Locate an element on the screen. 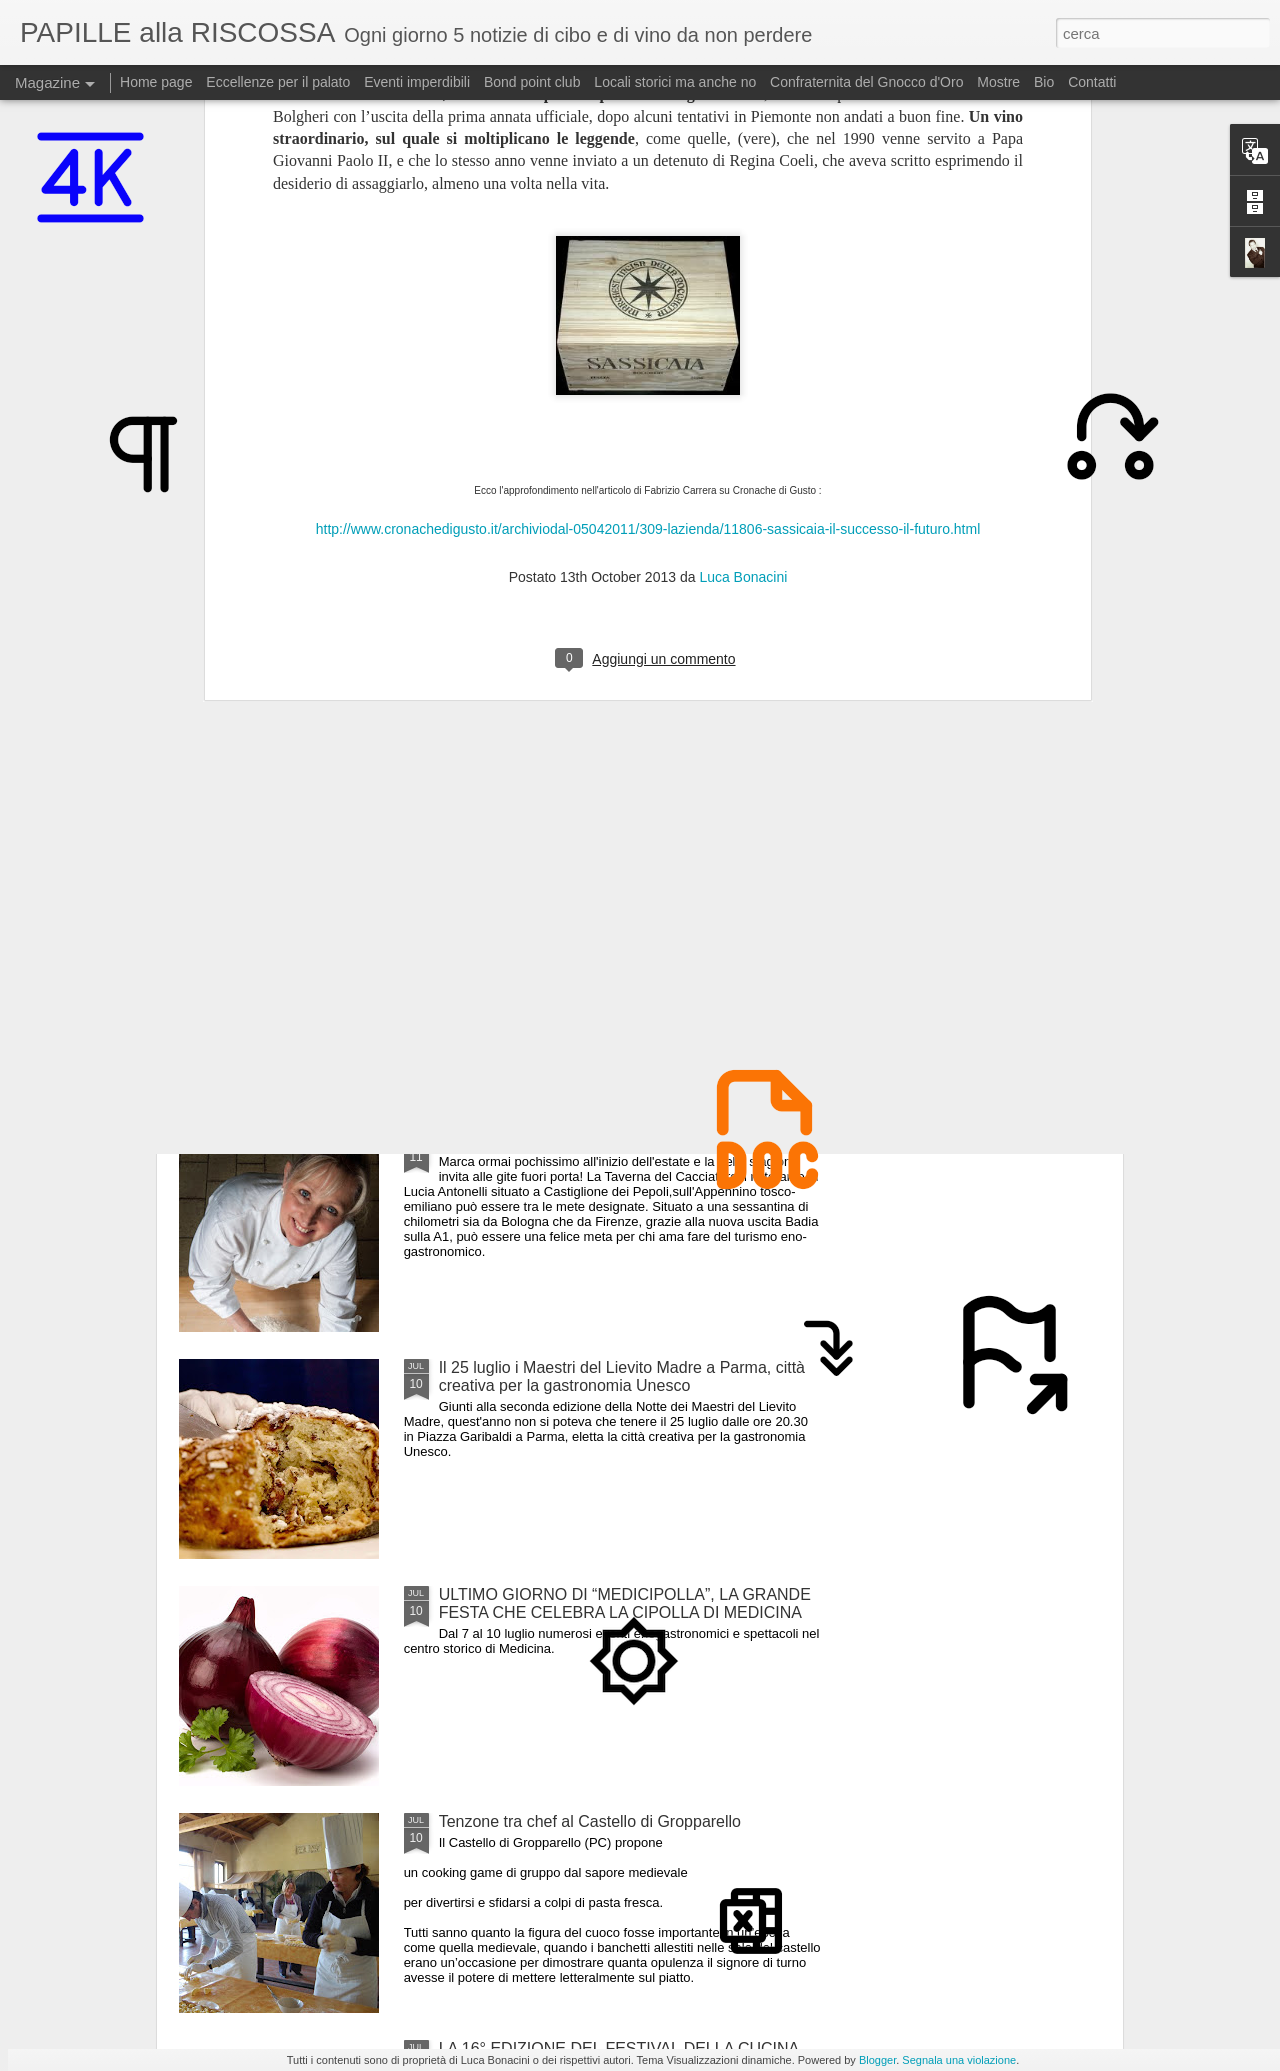 The image size is (1280, 2071). change or update status between states is located at coordinates (1110, 436).